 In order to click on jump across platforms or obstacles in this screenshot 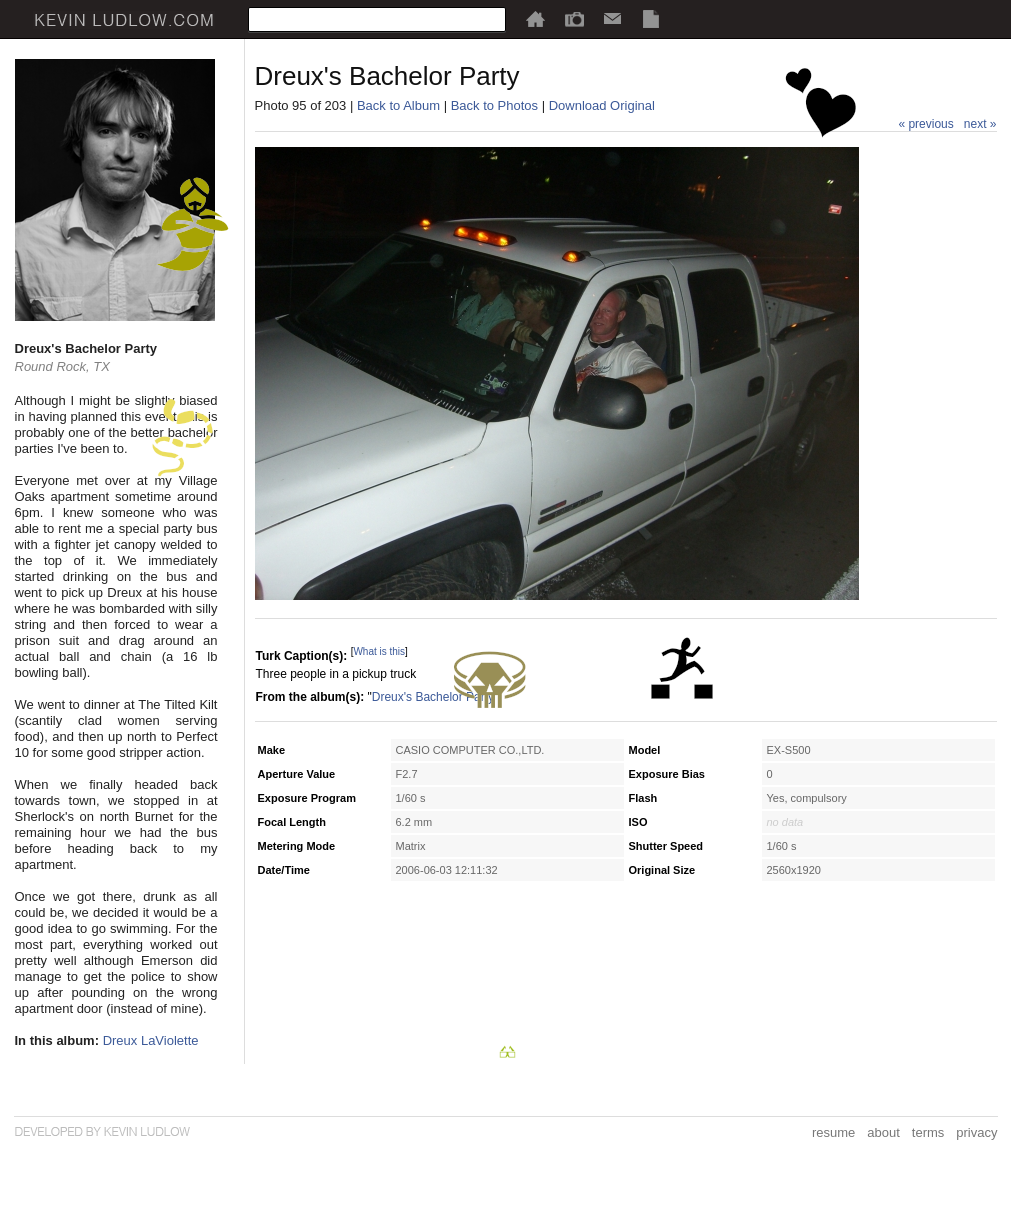, I will do `click(682, 668)`.